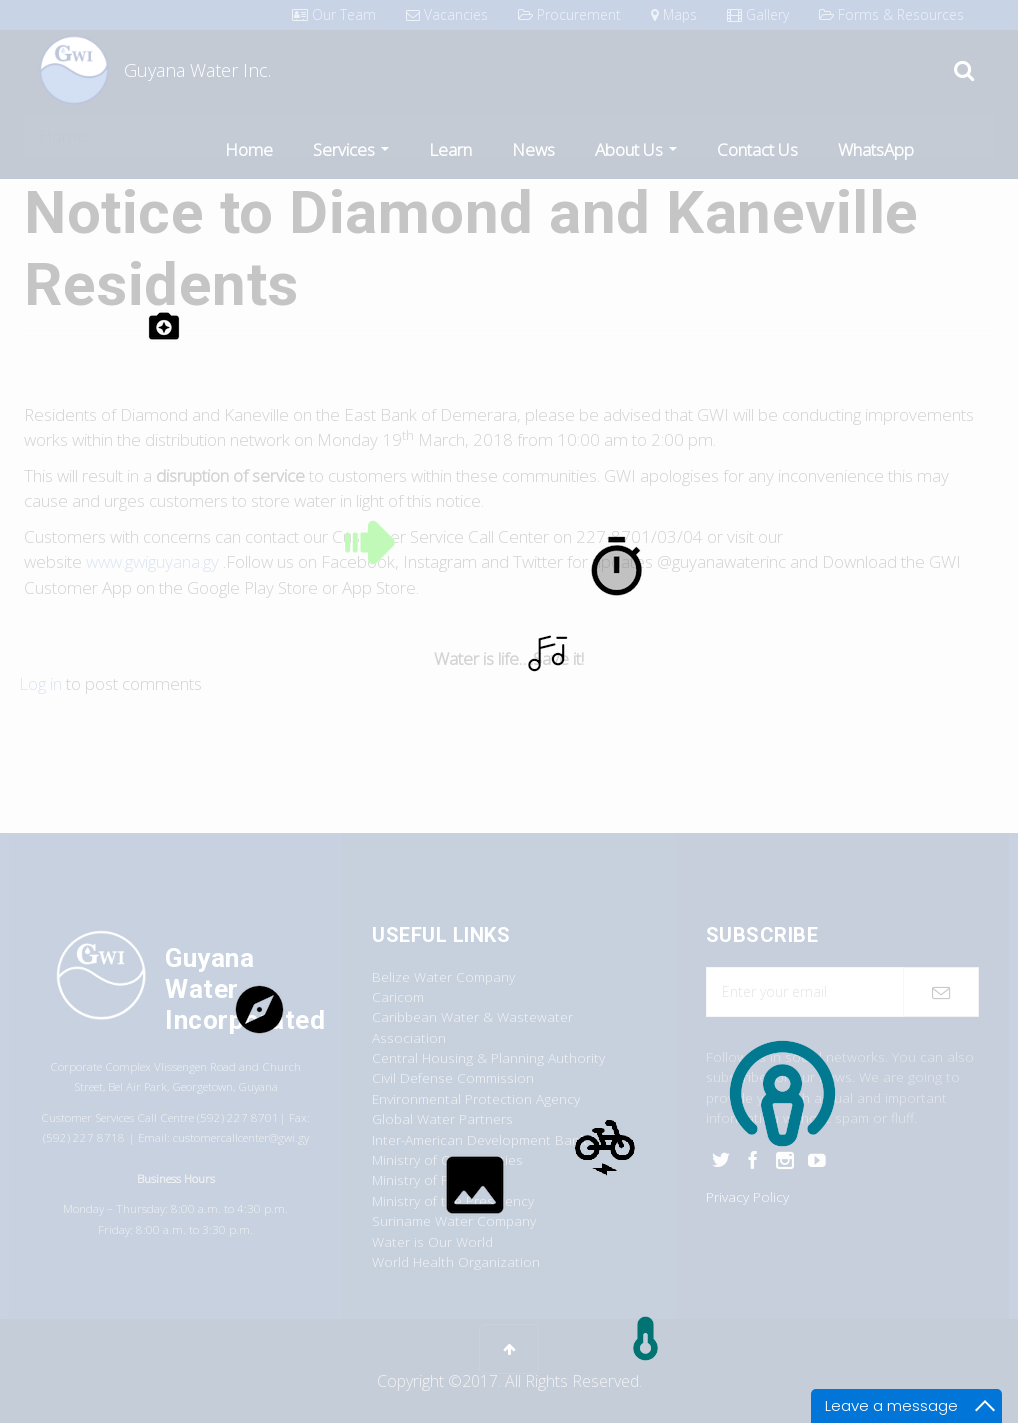  What do you see at coordinates (259, 1009) in the screenshot?
I see `explore nearby places or content` at bounding box center [259, 1009].